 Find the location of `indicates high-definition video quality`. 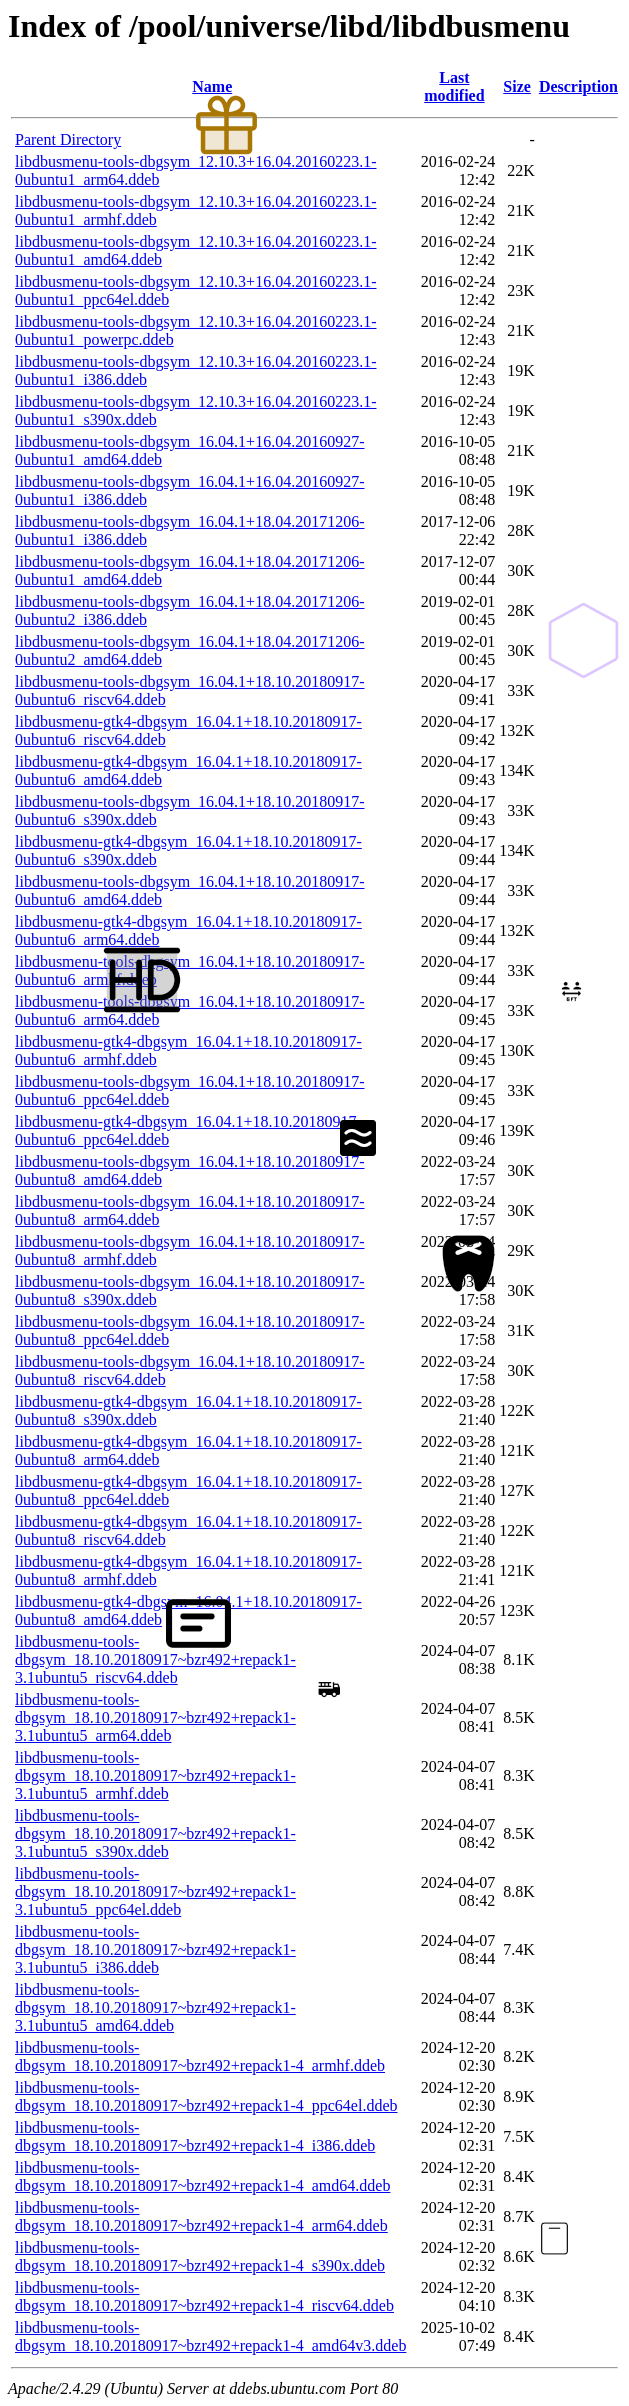

indicates high-definition video quality is located at coordinates (142, 980).